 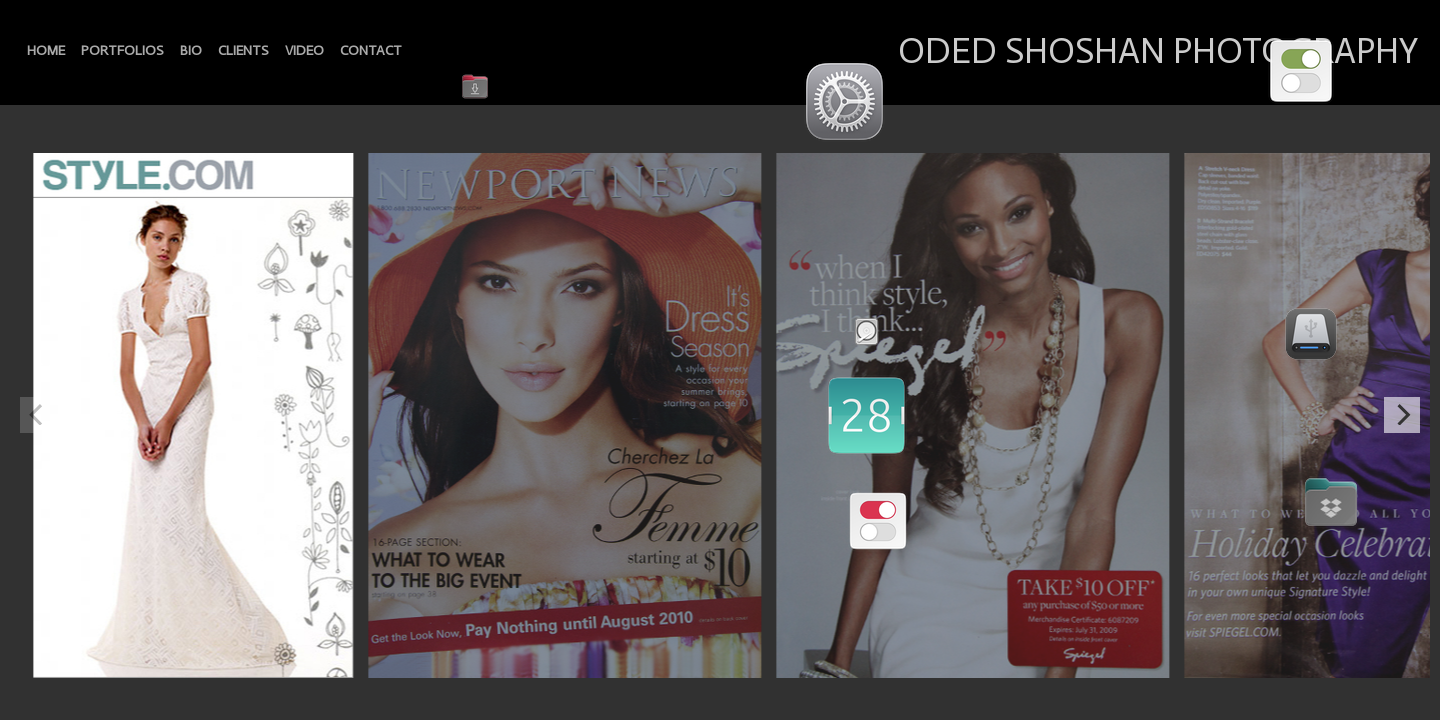 I want to click on open system settings, so click(x=844, y=101).